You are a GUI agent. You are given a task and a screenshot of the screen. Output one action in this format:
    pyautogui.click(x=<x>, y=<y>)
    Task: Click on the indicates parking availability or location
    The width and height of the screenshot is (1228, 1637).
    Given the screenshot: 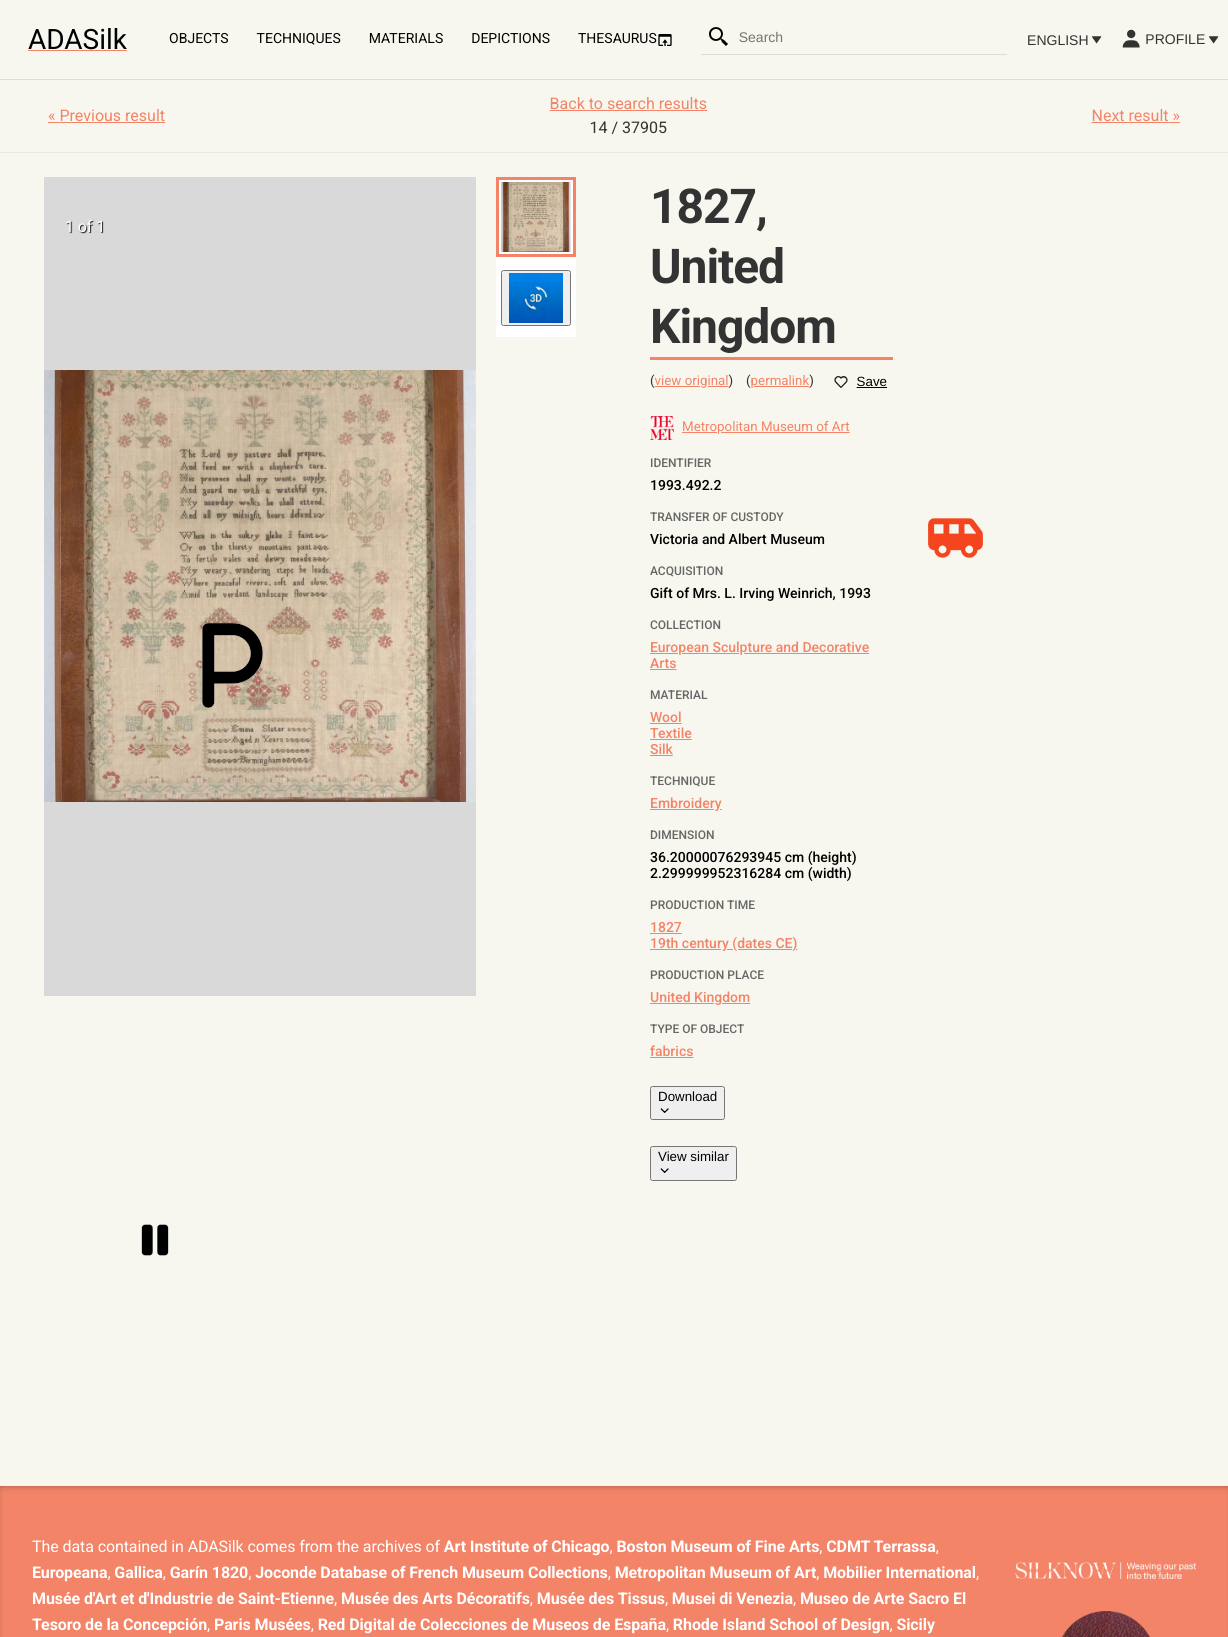 What is the action you would take?
    pyautogui.click(x=232, y=665)
    